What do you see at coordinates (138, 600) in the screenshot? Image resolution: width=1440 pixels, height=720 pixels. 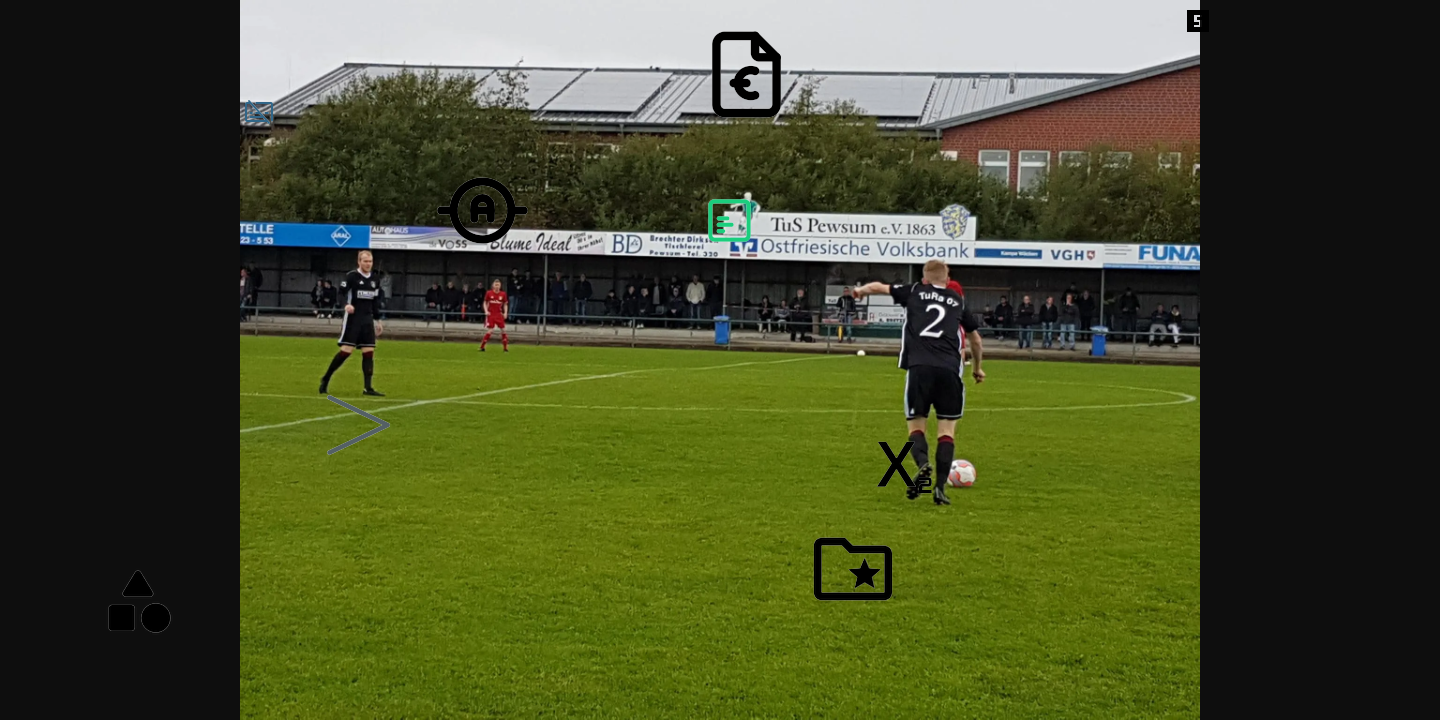 I see `browse or filter by category` at bounding box center [138, 600].